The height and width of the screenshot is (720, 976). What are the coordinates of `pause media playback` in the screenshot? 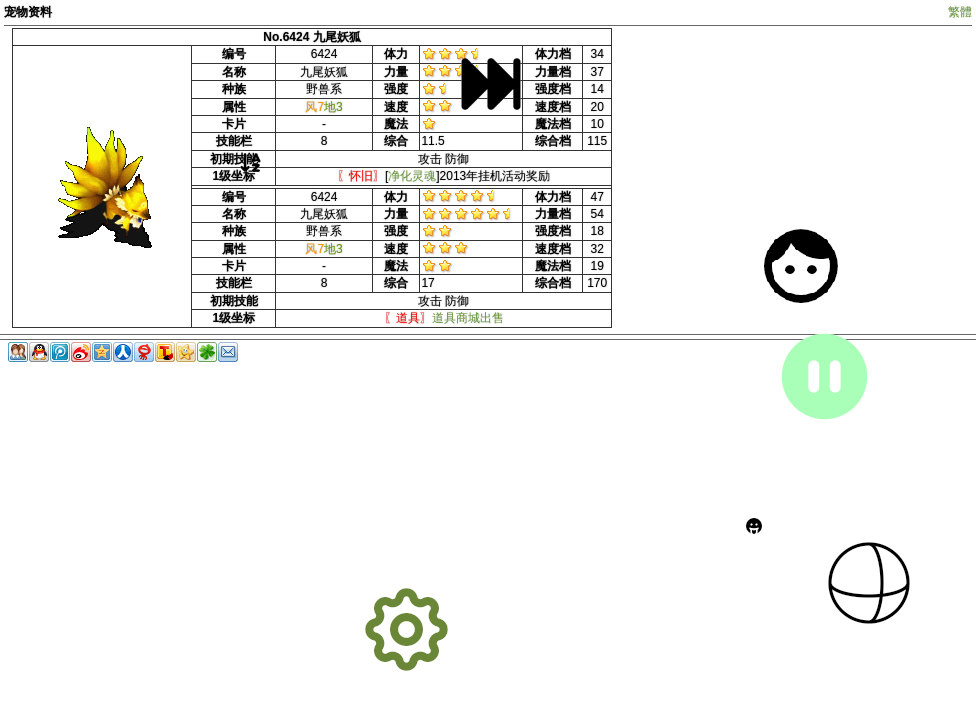 It's located at (824, 376).